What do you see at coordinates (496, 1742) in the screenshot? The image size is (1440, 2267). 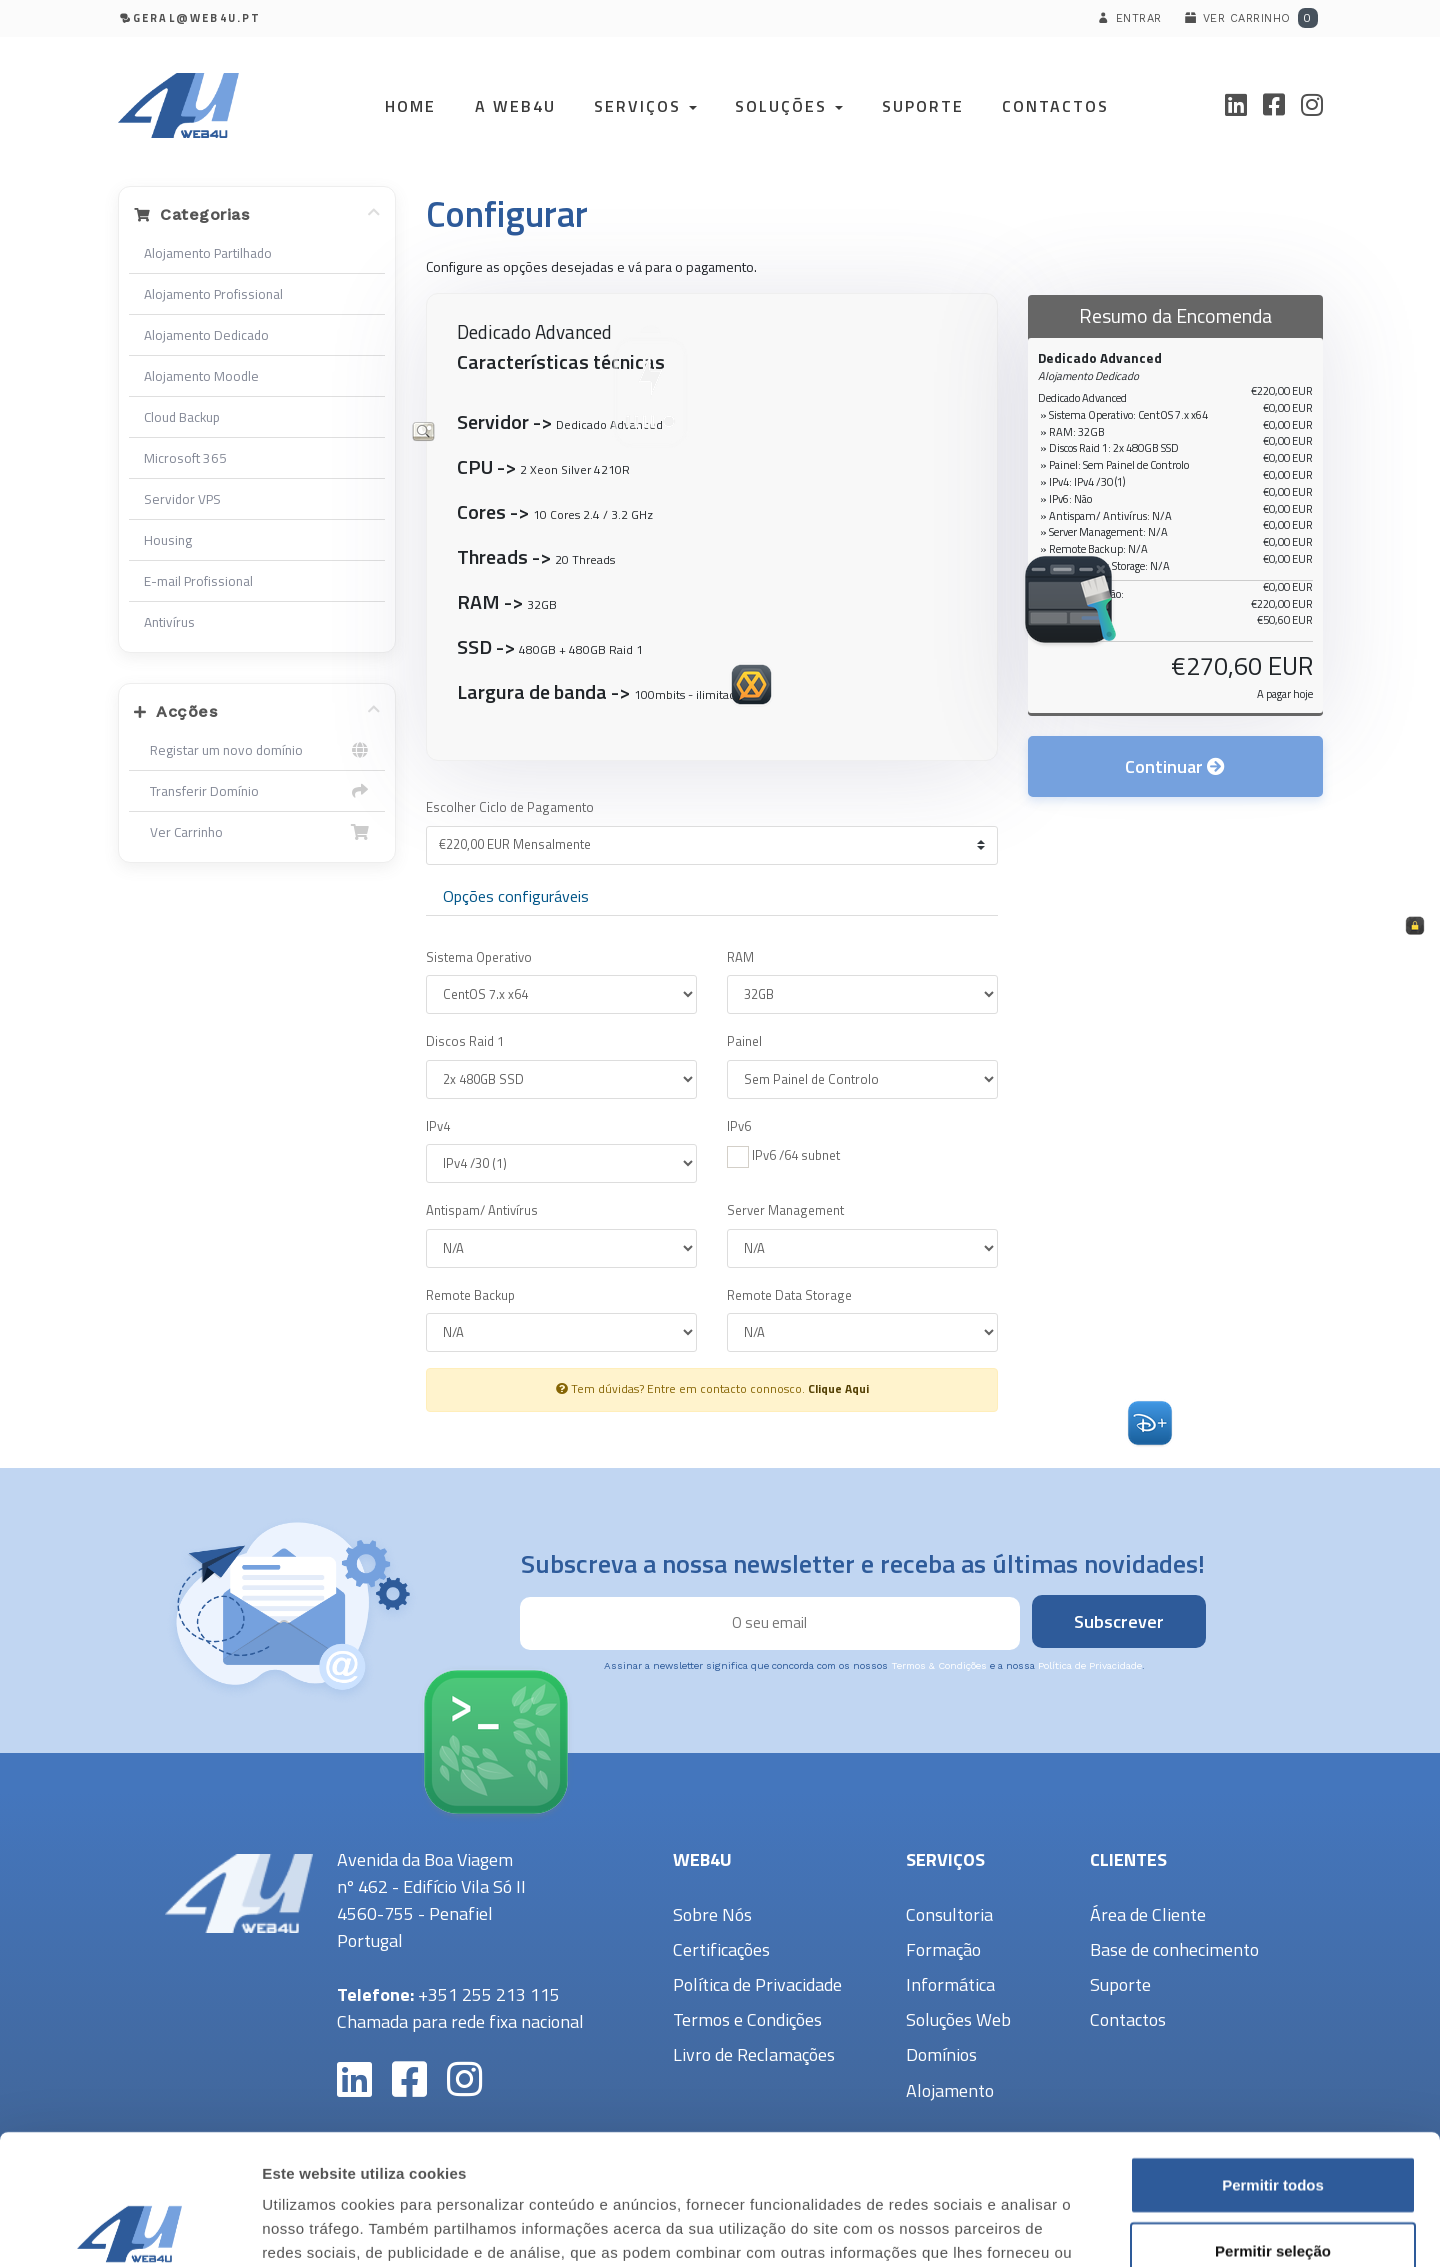 I see `open ptyxis terminal emulator` at bounding box center [496, 1742].